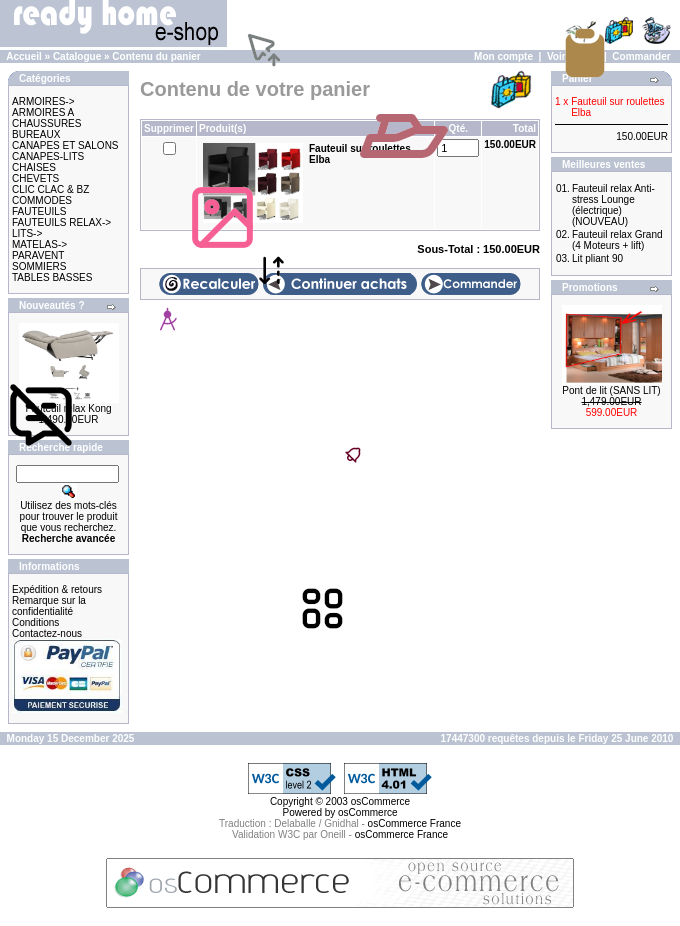 Image resolution: width=680 pixels, height=926 pixels. I want to click on switch to grid view layout, so click(322, 608).